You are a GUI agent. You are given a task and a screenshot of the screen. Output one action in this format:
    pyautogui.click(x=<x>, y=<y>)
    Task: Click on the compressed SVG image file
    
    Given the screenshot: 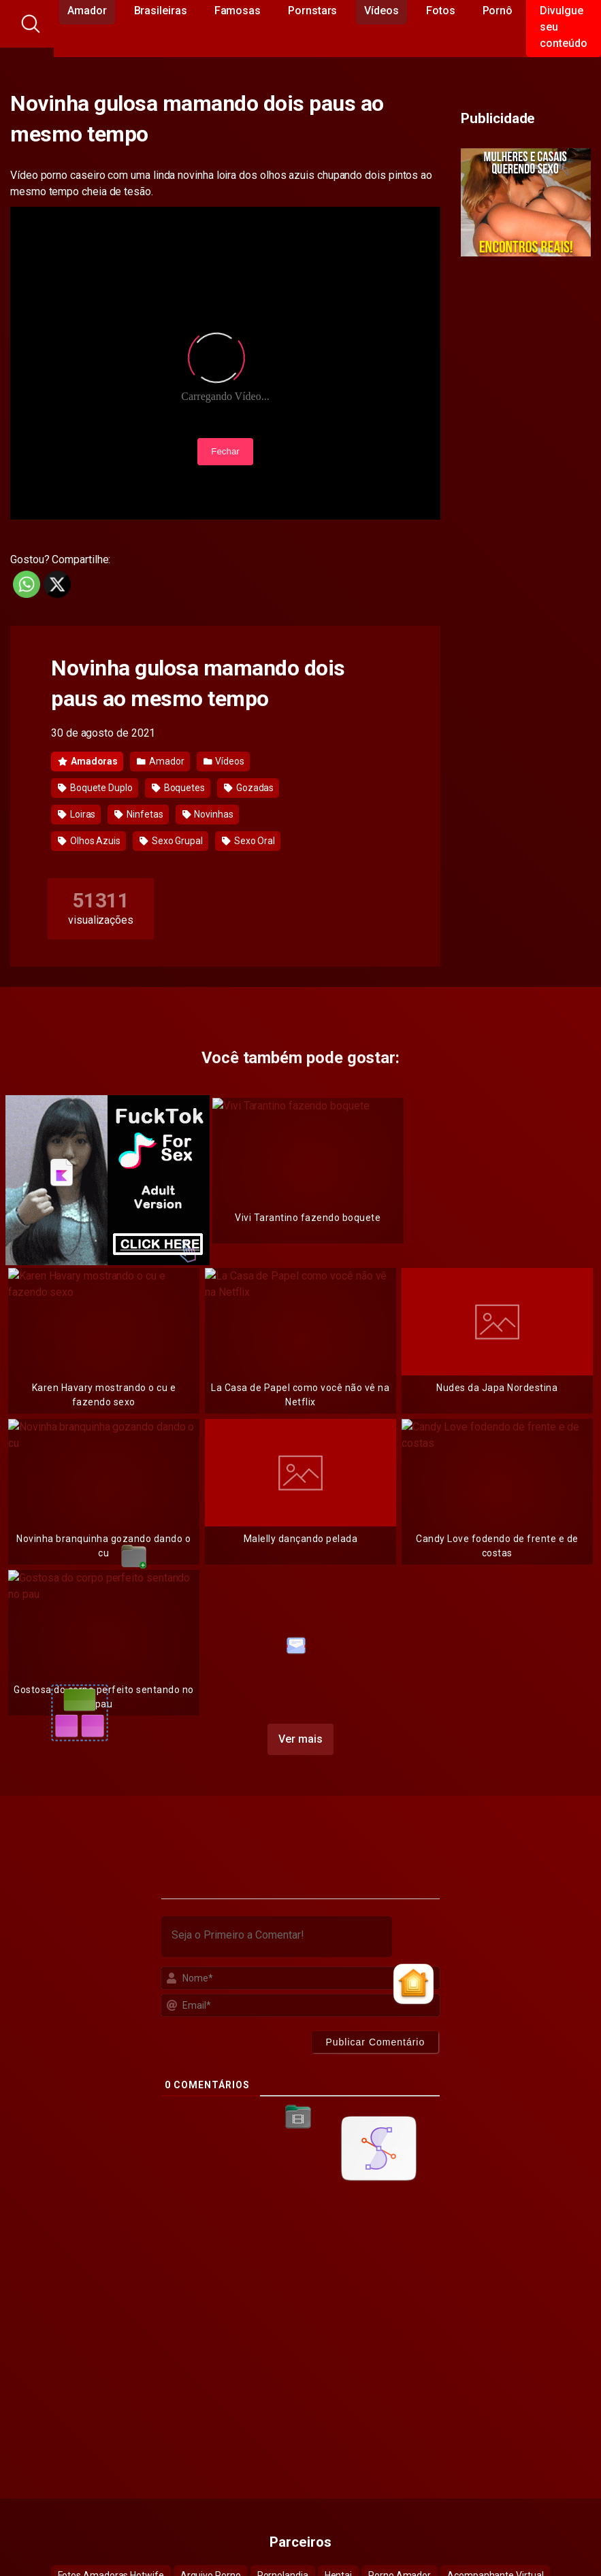 What is the action you would take?
    pyautogui.click(x=378, y=2145)
    